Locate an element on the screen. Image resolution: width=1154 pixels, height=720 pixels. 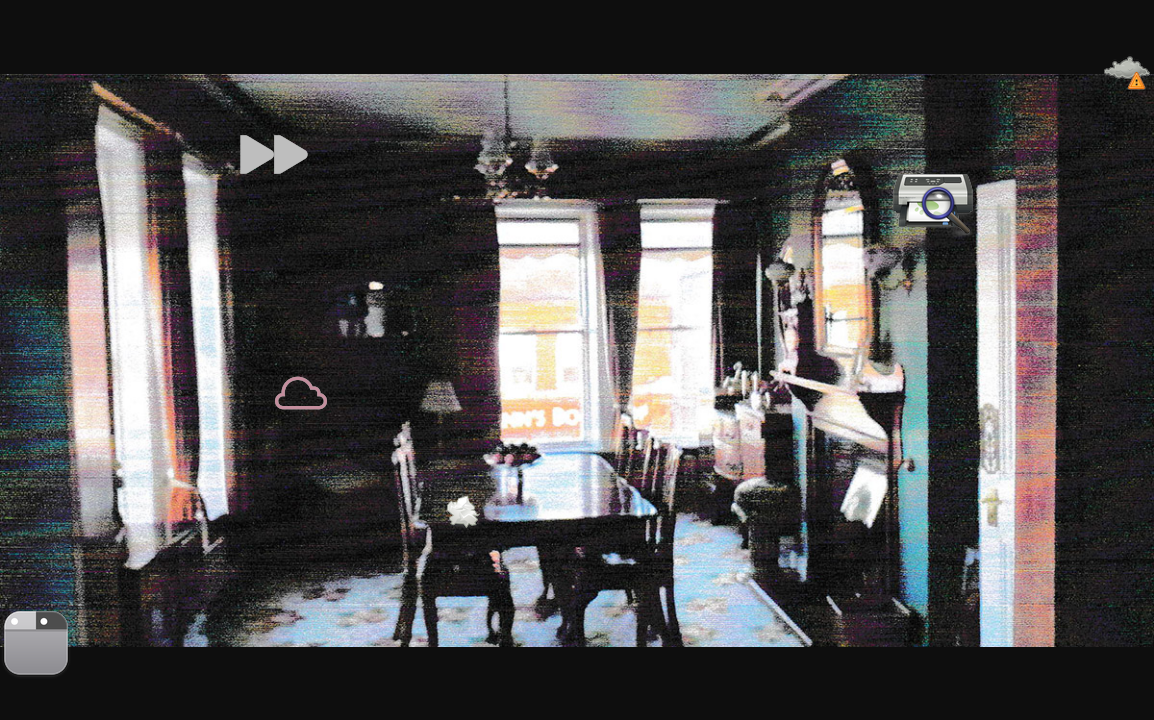
fast forward media playback is located at coordinates (274, 154).